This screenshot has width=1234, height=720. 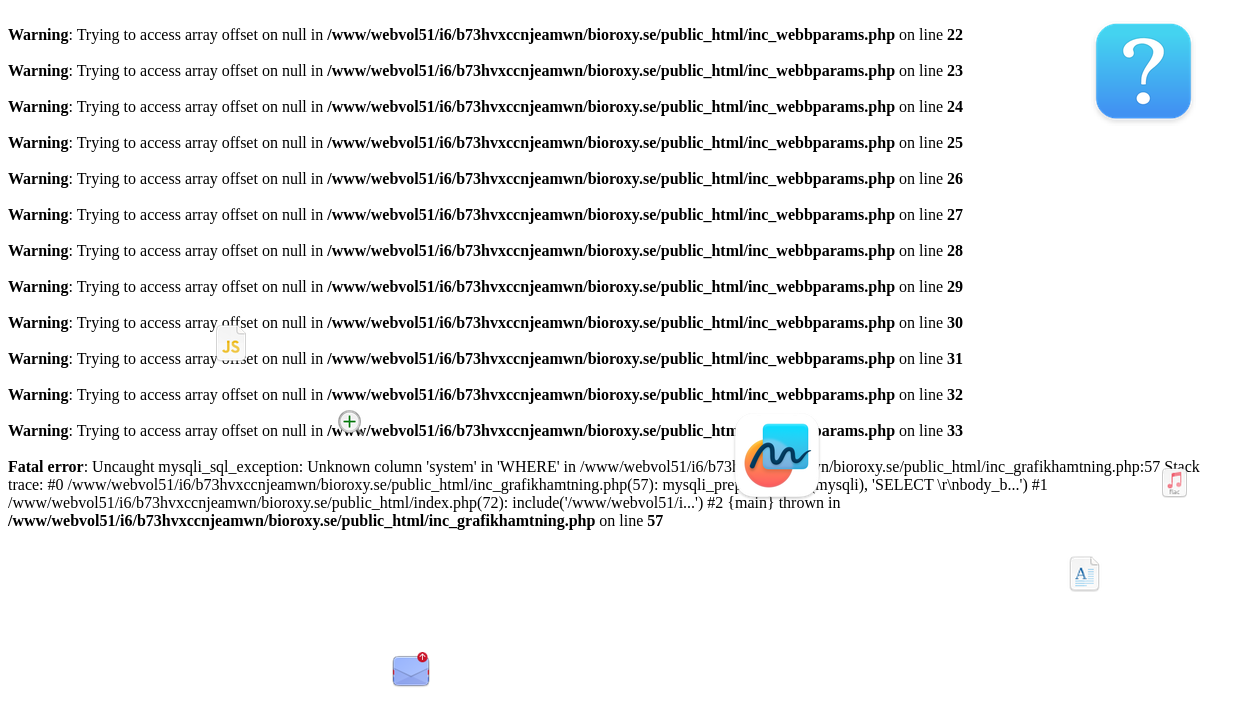 I want to click on a flac audio file, so click(x=1174, y=482).